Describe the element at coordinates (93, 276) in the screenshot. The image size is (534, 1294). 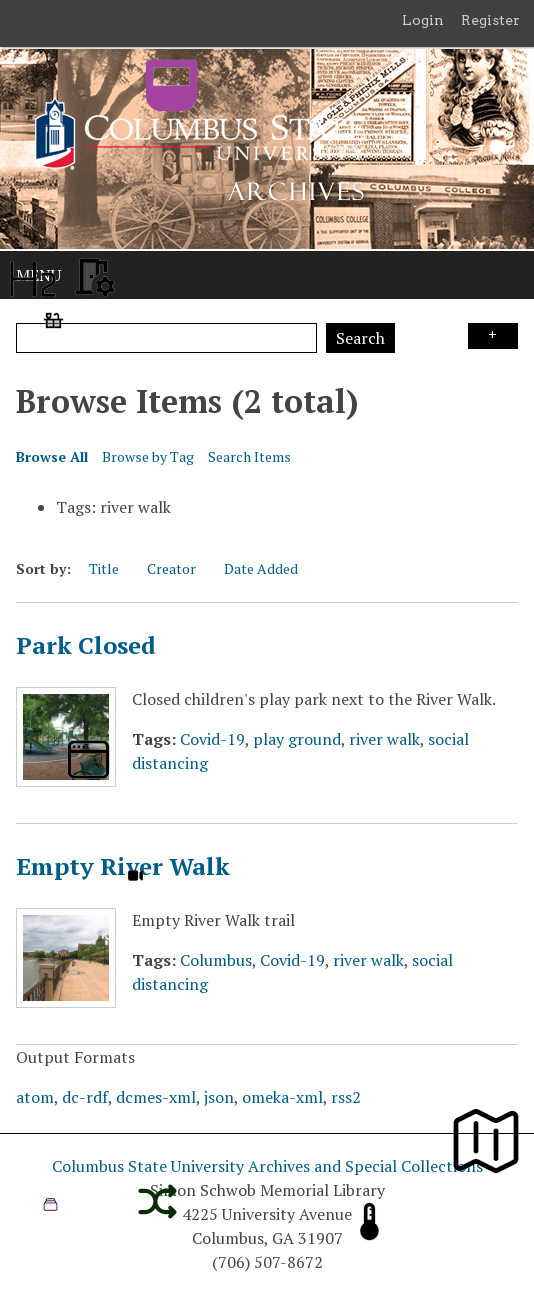
I see `adjust room or space preferences` at that location.